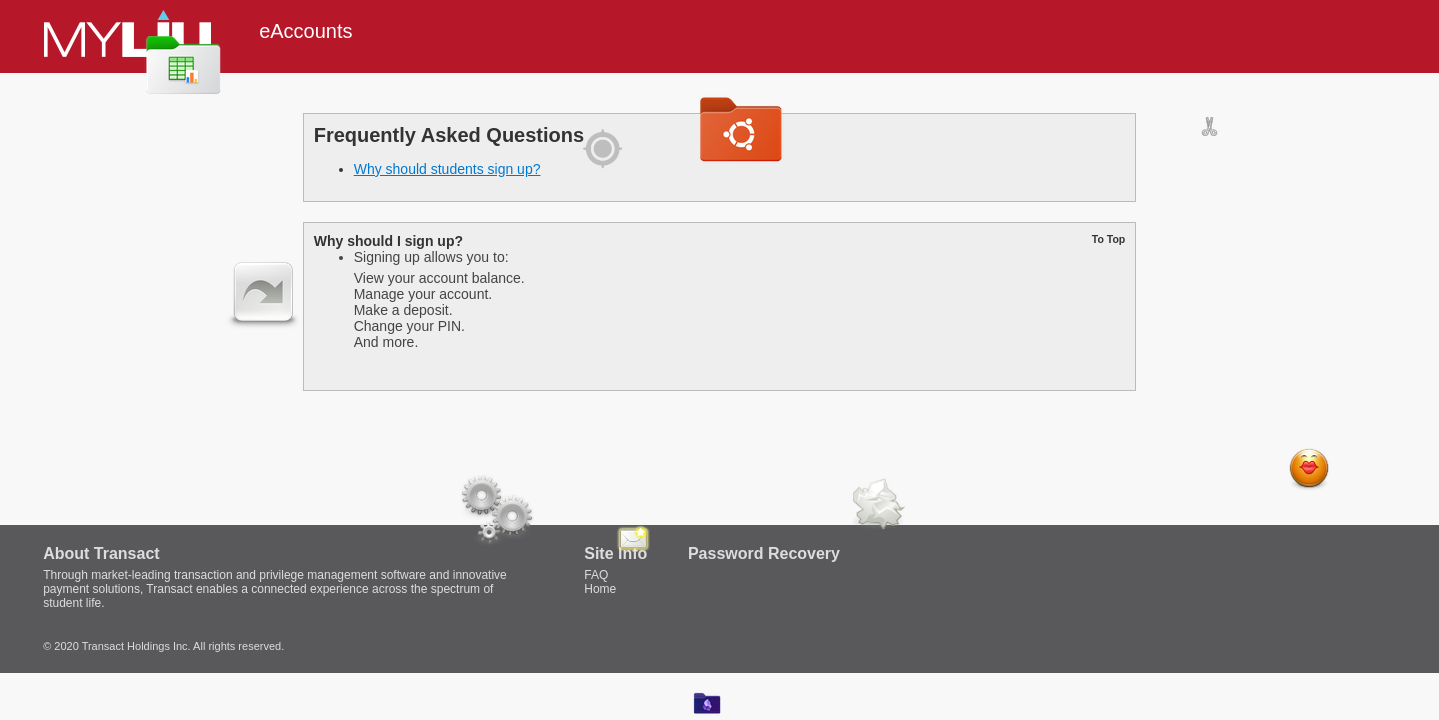 This screenshot has height=720, width=1439. What do you see at coordinates (707, 704) in the screenshot?
I see `open obsidian vault folder` at bounding box center [707, 704].